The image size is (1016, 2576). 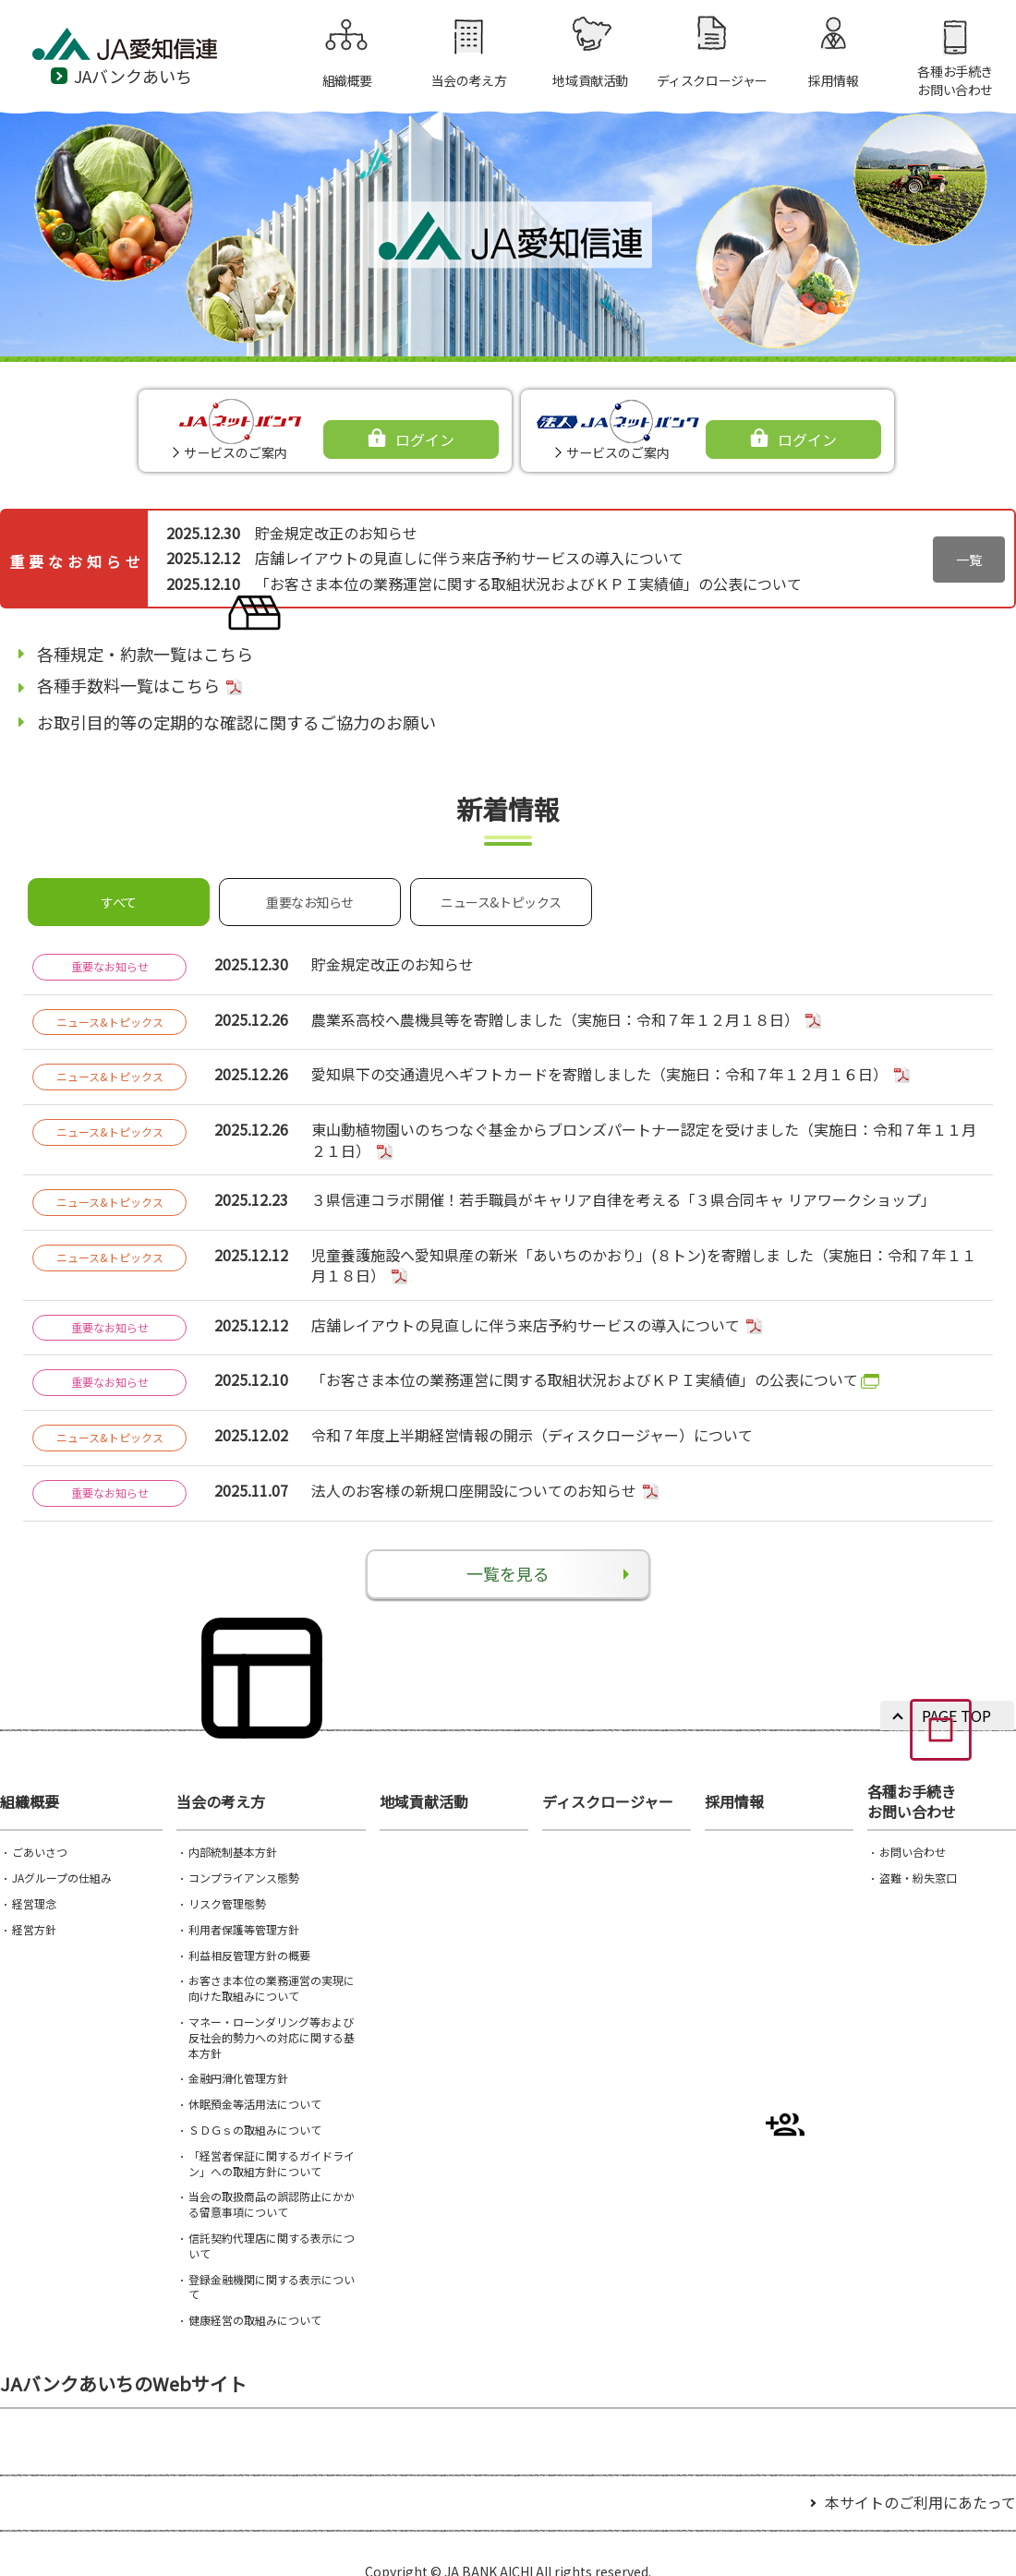 What do you see at coordinates (261, 1678) in the screenshot?
I see `change page layout or view` at bounding box center [261, 1678].